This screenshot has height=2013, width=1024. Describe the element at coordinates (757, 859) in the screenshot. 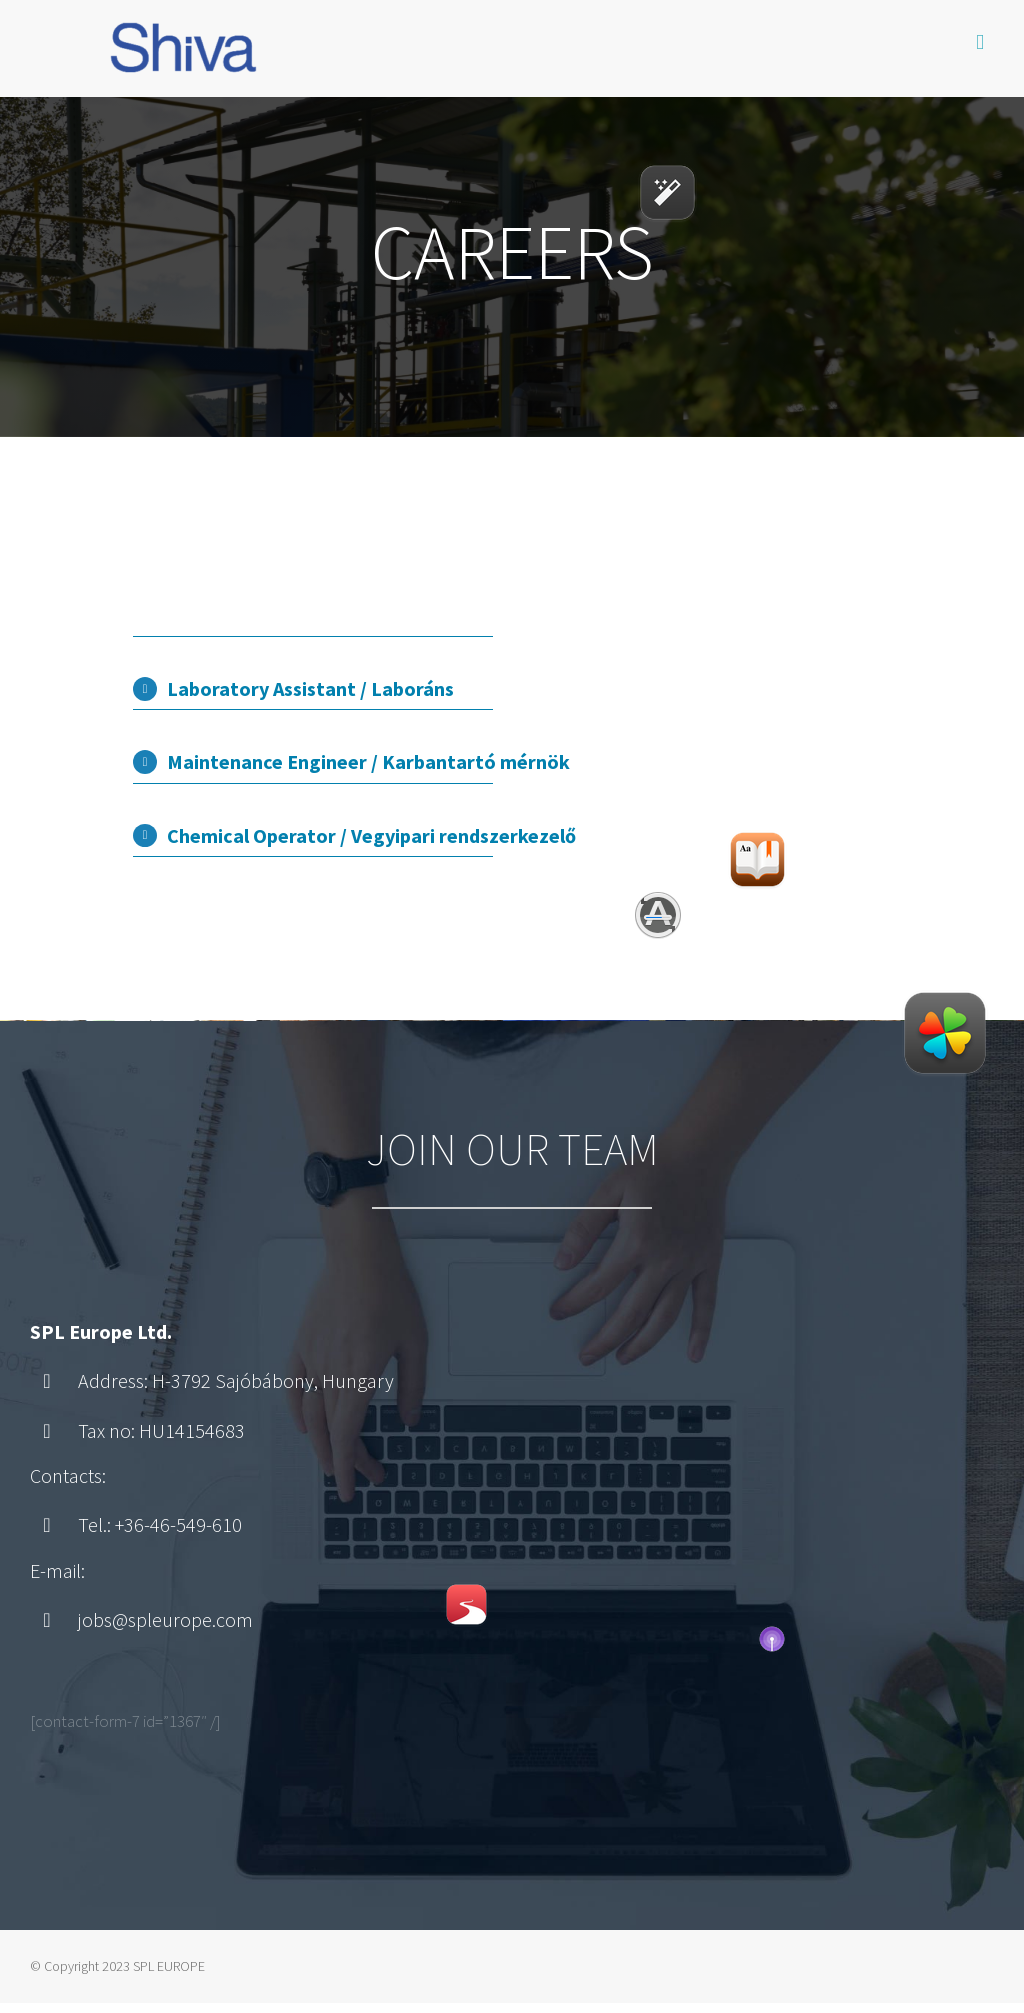

I see `open QuickLookup dictionary app` at that location.